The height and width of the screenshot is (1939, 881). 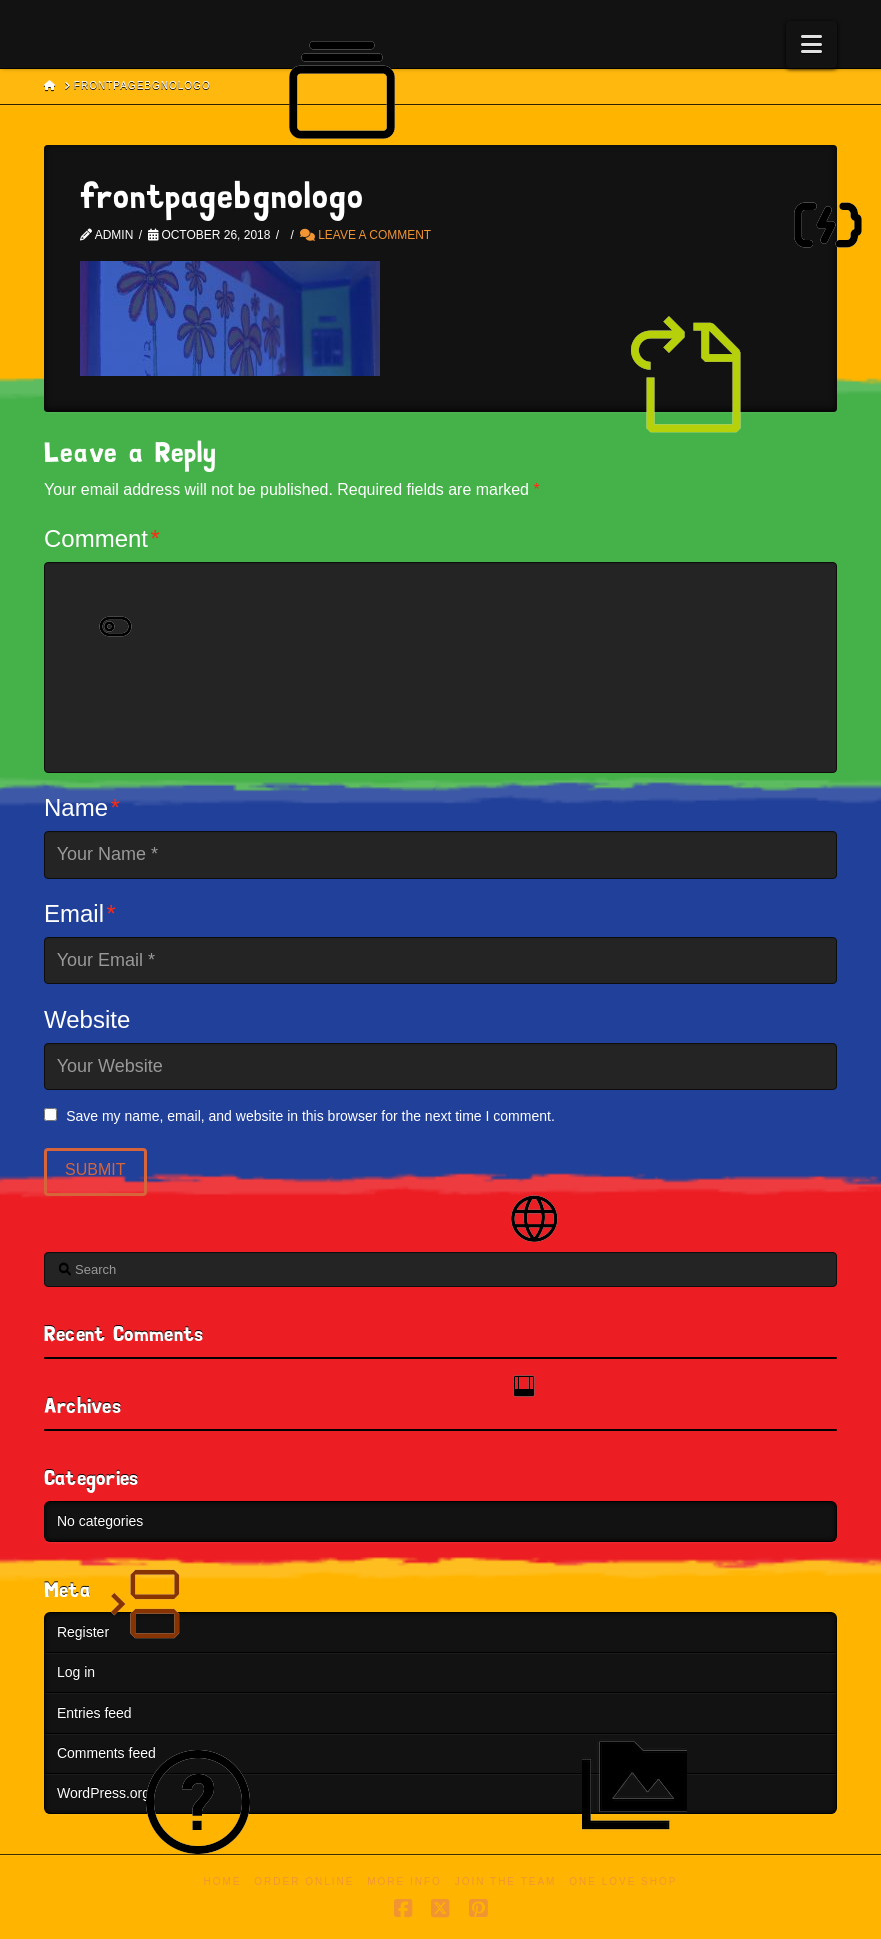 What do you see at coordinates (342, 90) in the screenshot?
I see `view photo albums` at bounding box center [342, 90].